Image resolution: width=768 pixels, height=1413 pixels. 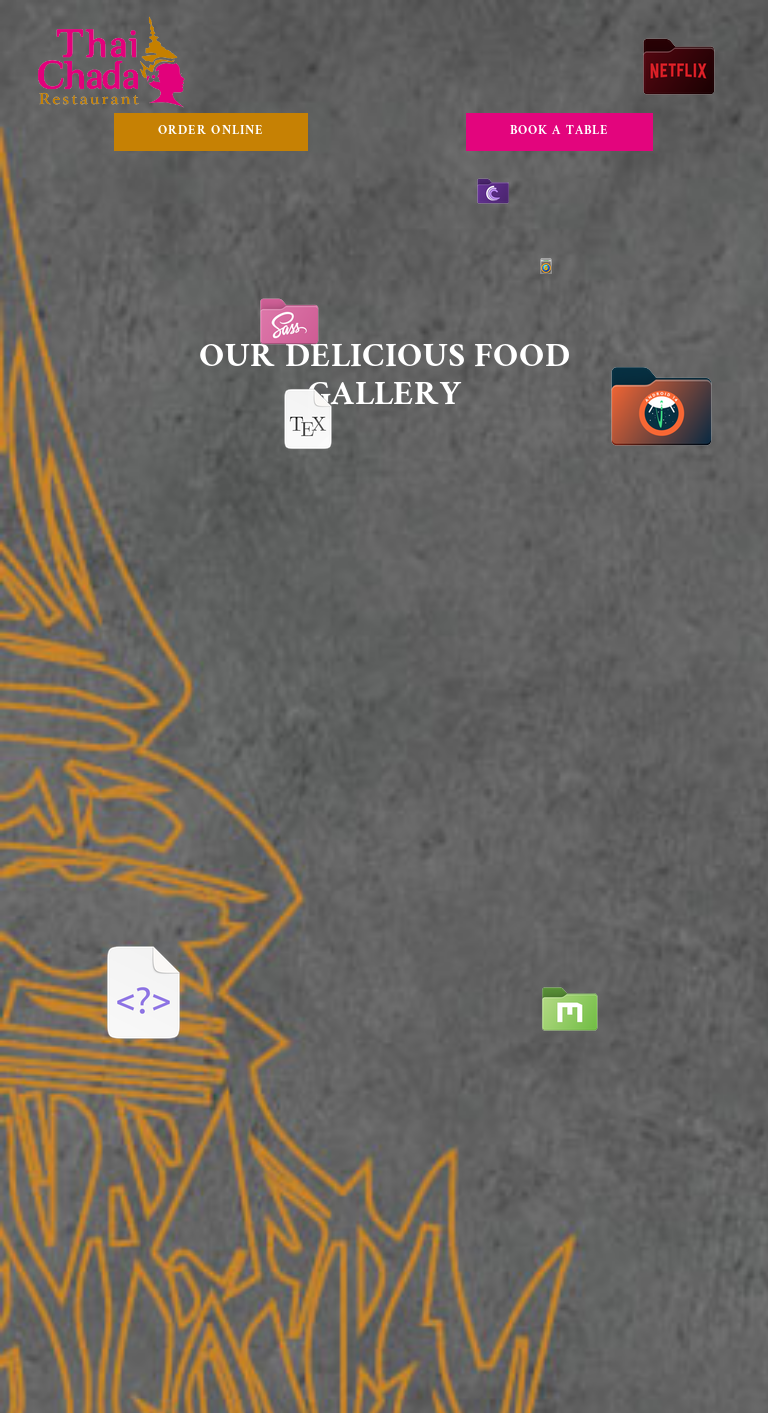 I want to click on folder containing sass stylesheet files, so click(x=289, y=323).